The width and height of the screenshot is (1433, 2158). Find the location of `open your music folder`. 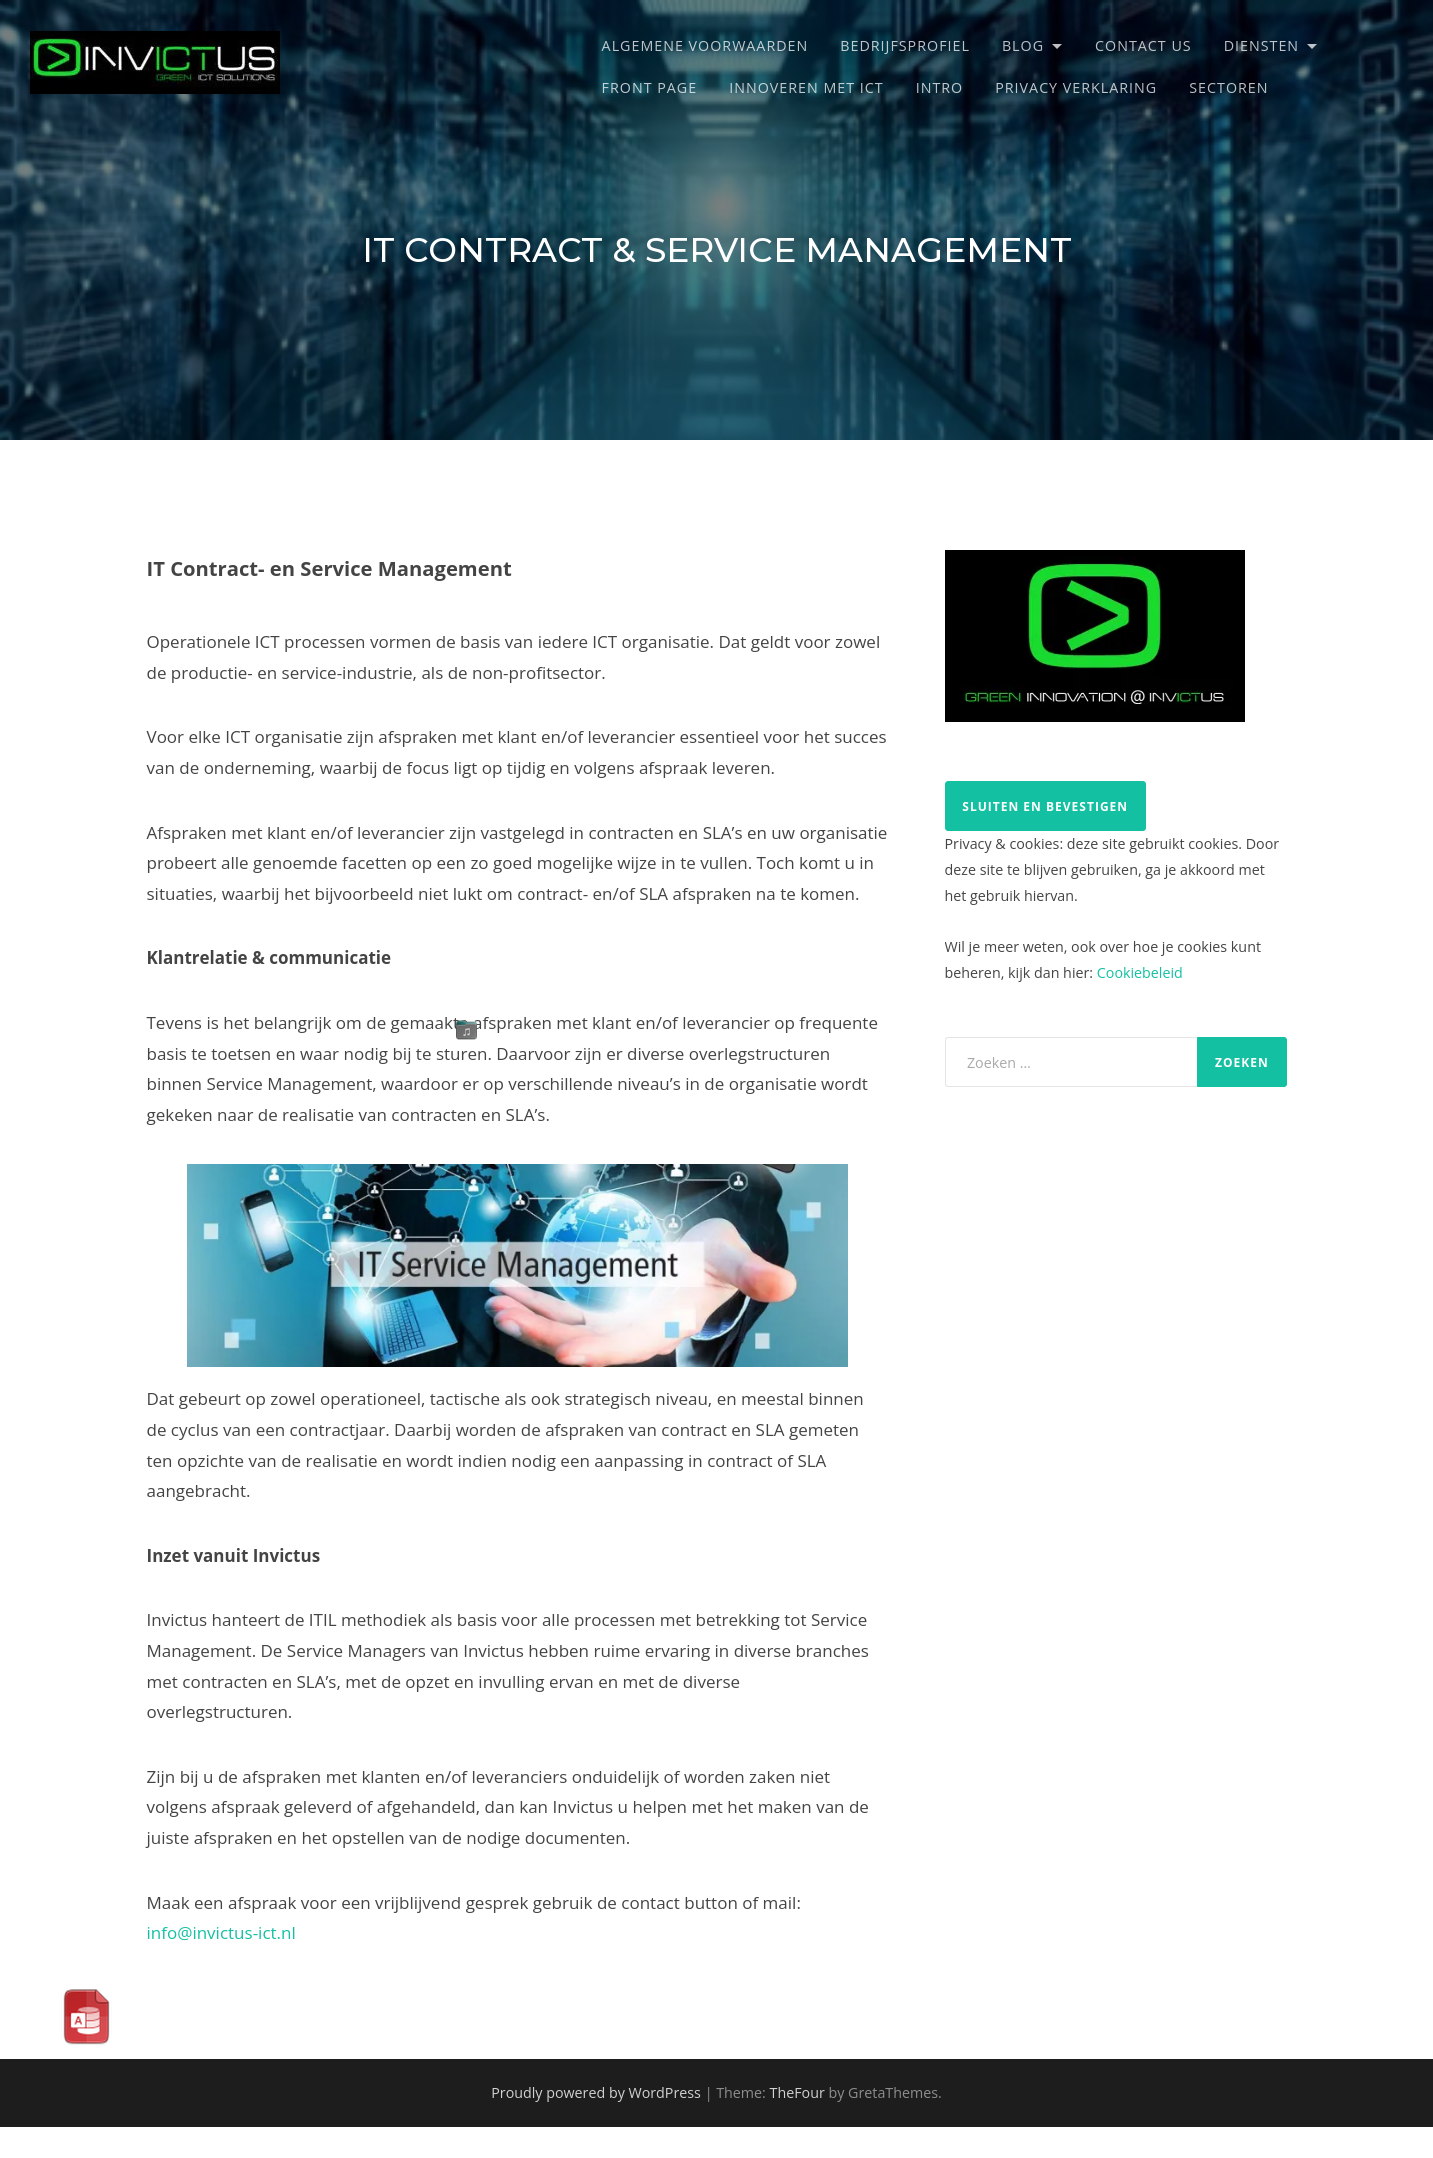

open your music folder is located at coordinates (466, 1029).